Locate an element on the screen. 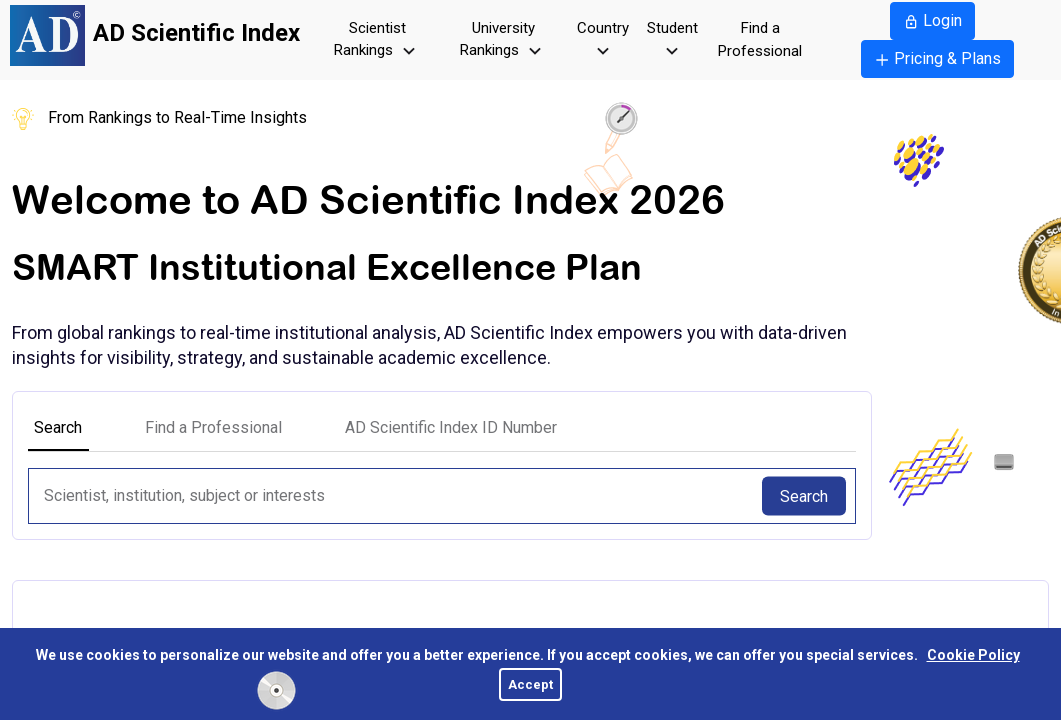  open sysprof system profiler application is located at coordinates (621, 118).